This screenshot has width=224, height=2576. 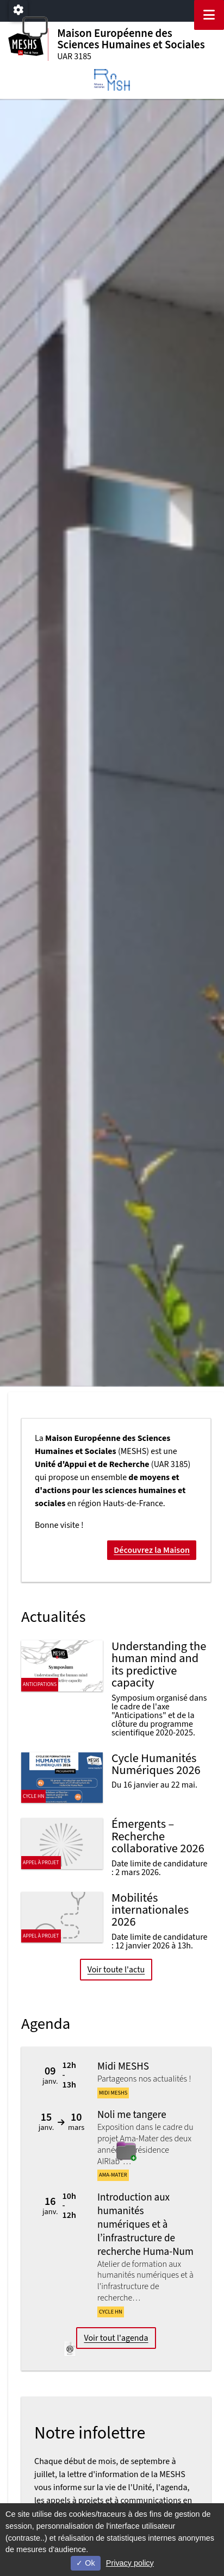 I want to click on access network or system preferences, so click(x=35, y=27).